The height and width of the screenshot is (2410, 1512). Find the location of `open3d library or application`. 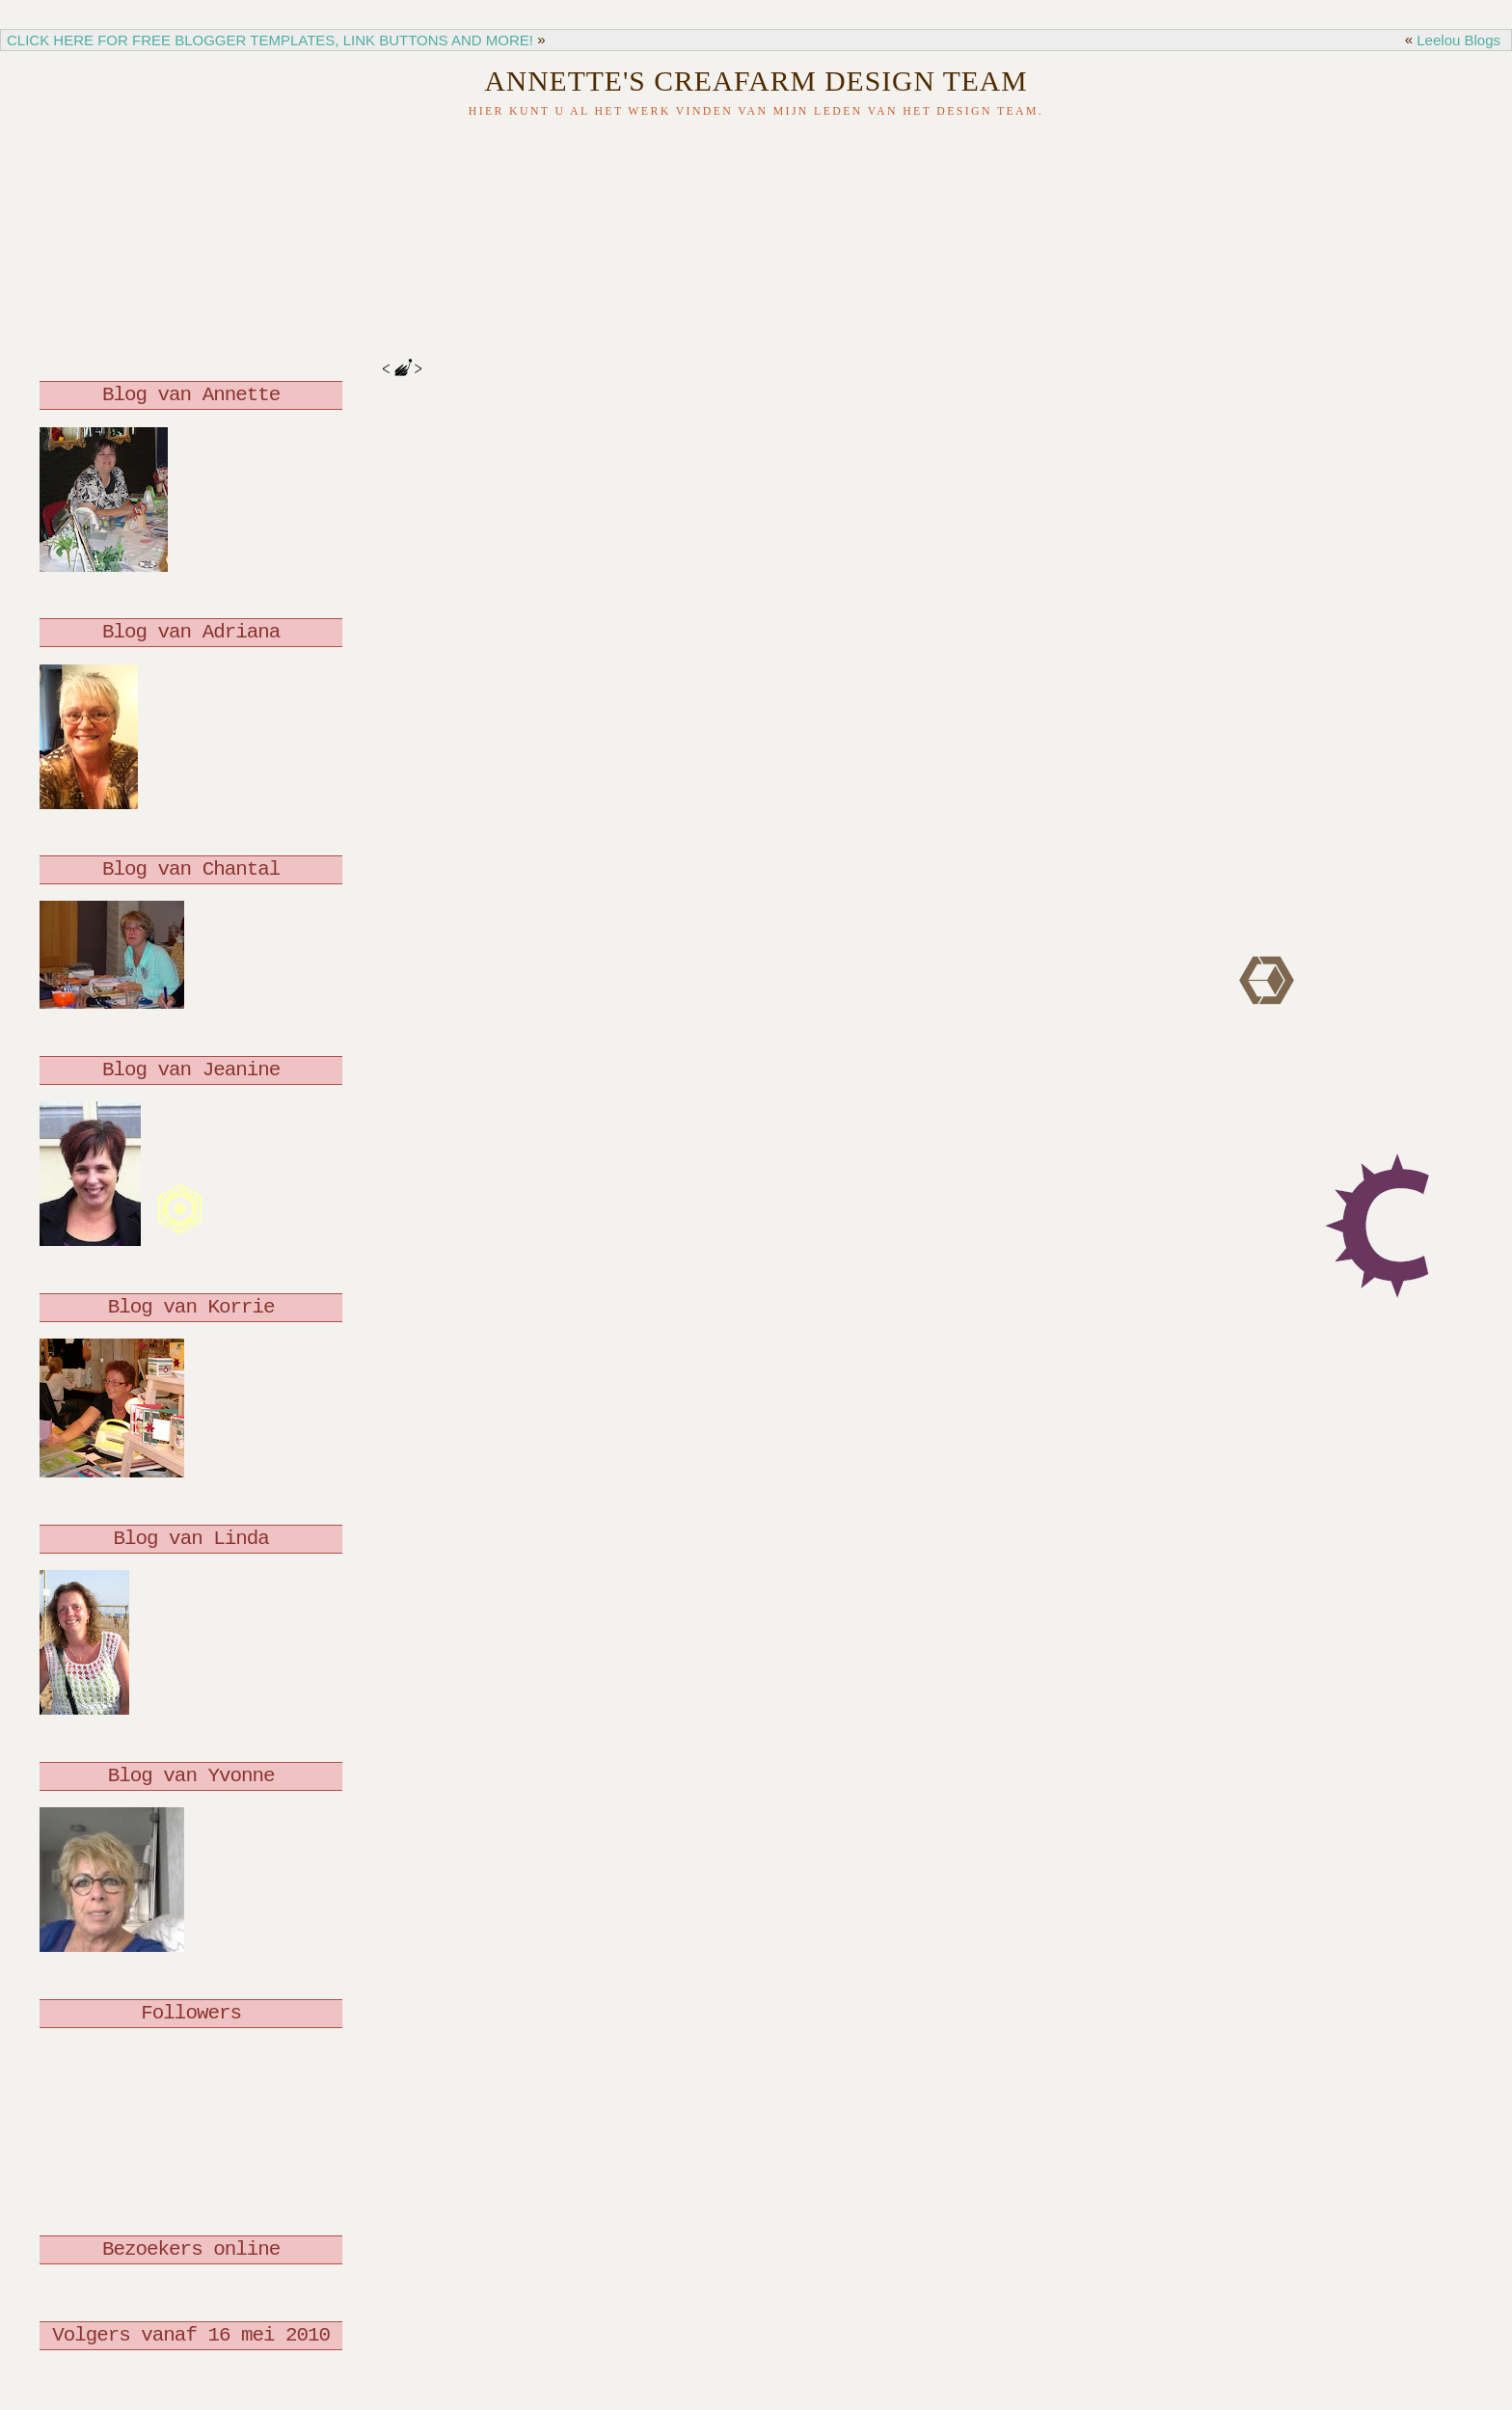

open3d library or application is located at coordinates (1266, 980).